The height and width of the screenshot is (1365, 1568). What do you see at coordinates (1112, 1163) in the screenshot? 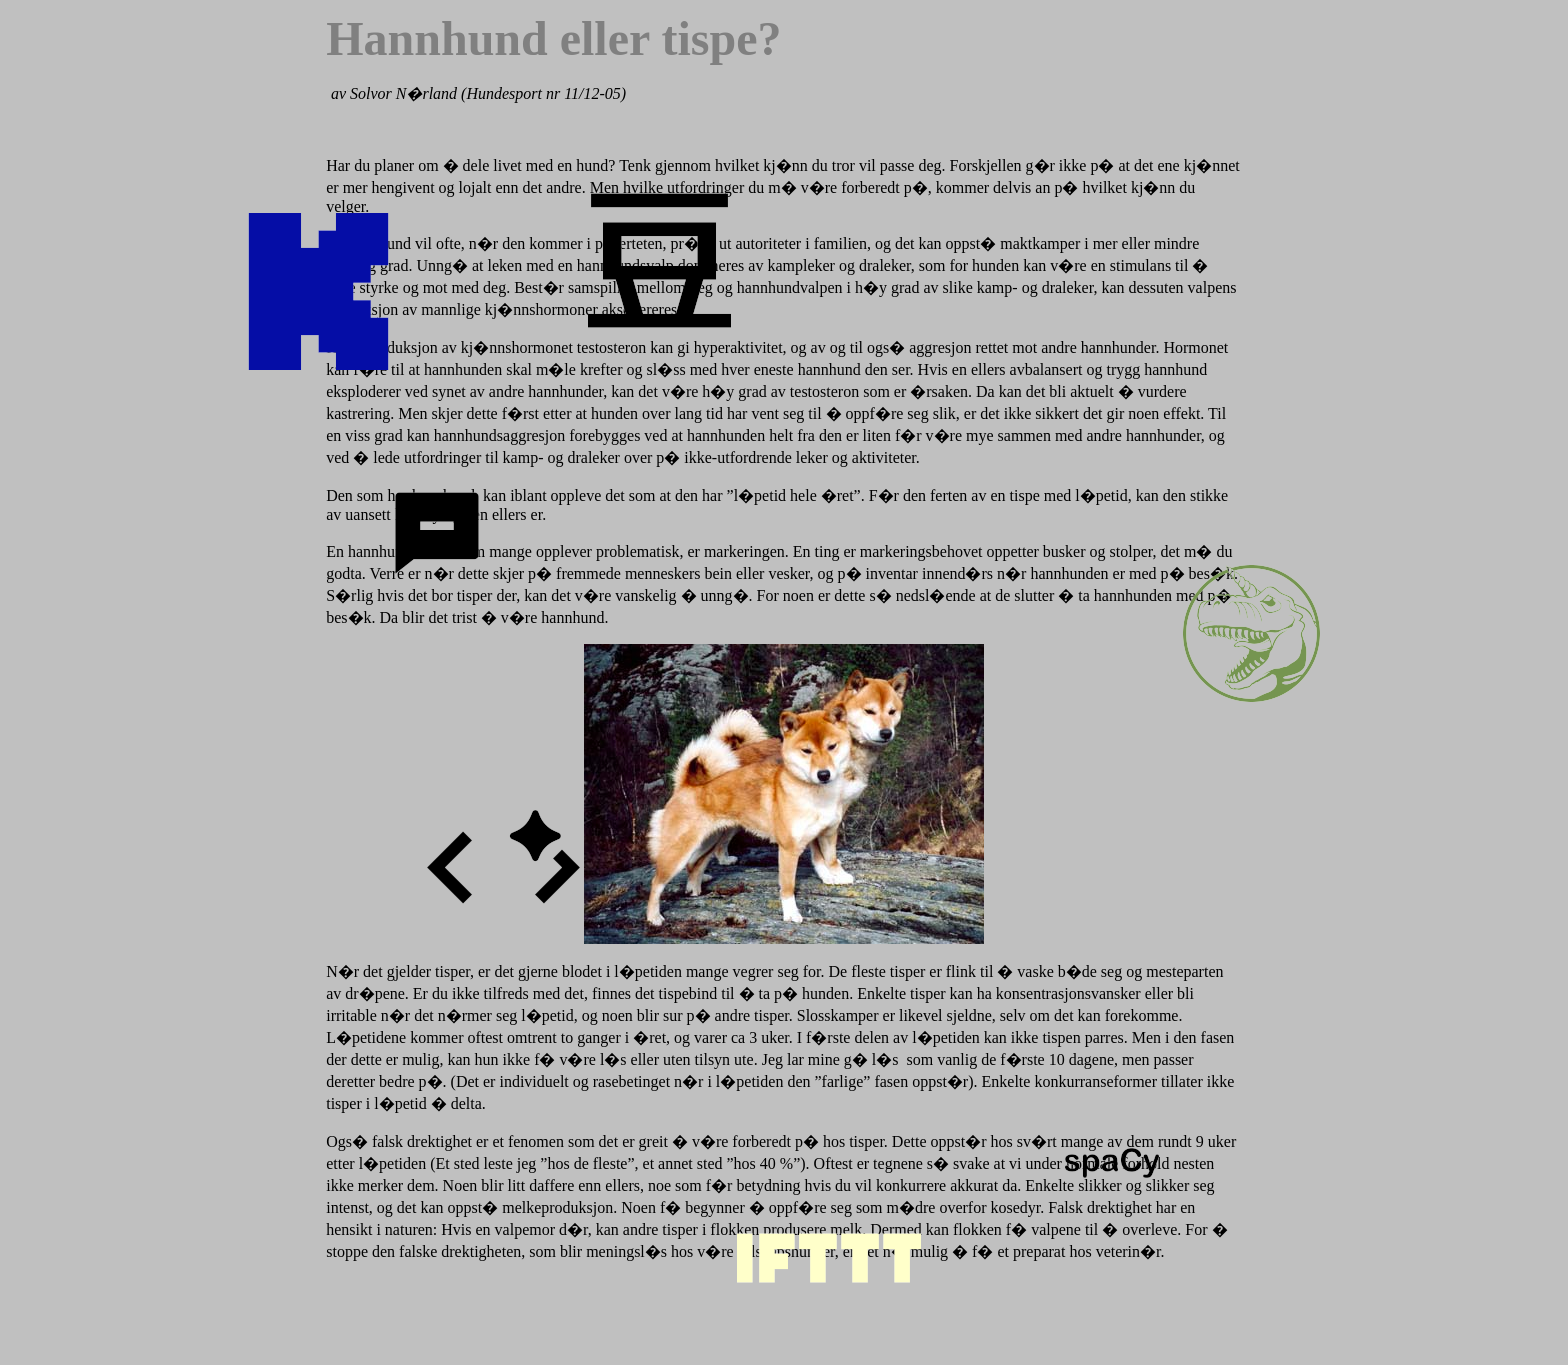
I see `open spaCy natural language processing library` at bounding box center [1112, 1163].